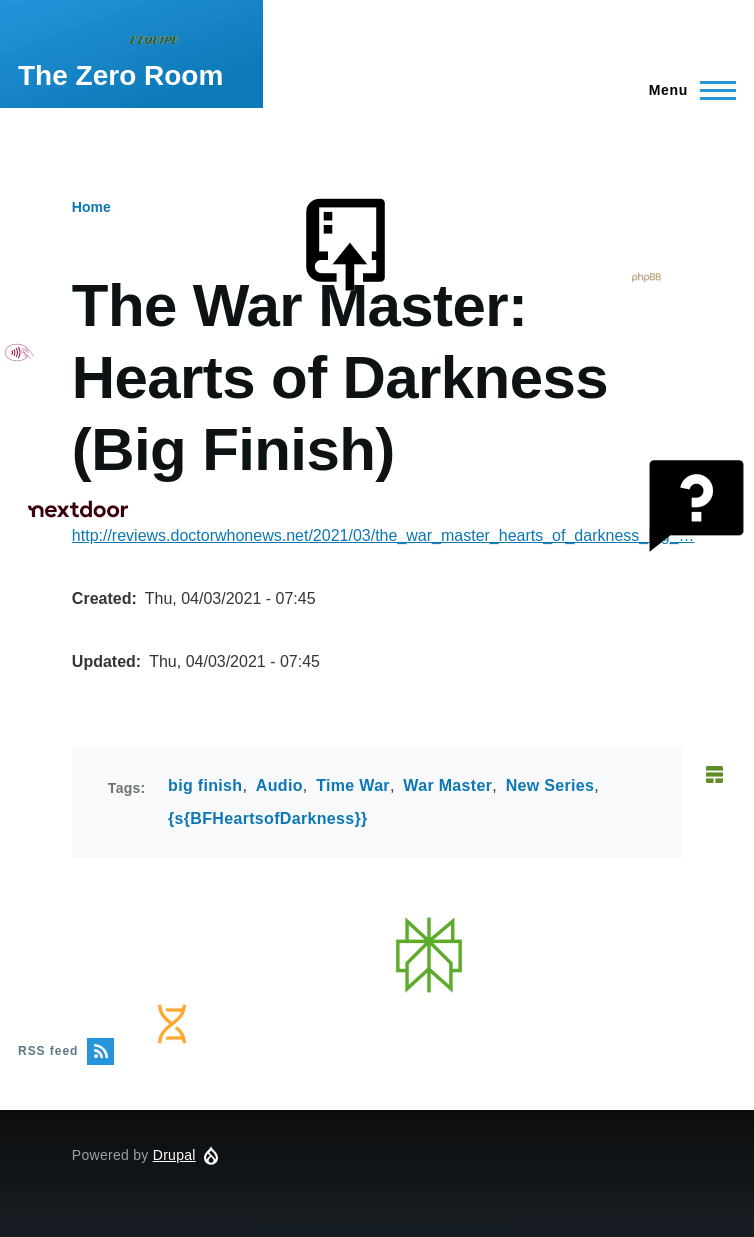 This screenshot has height=1237, width=754. What do you see at coordinates (714, 774) in the screenshot?
I see `elastic stack logo` at bounding box center [714, 774].